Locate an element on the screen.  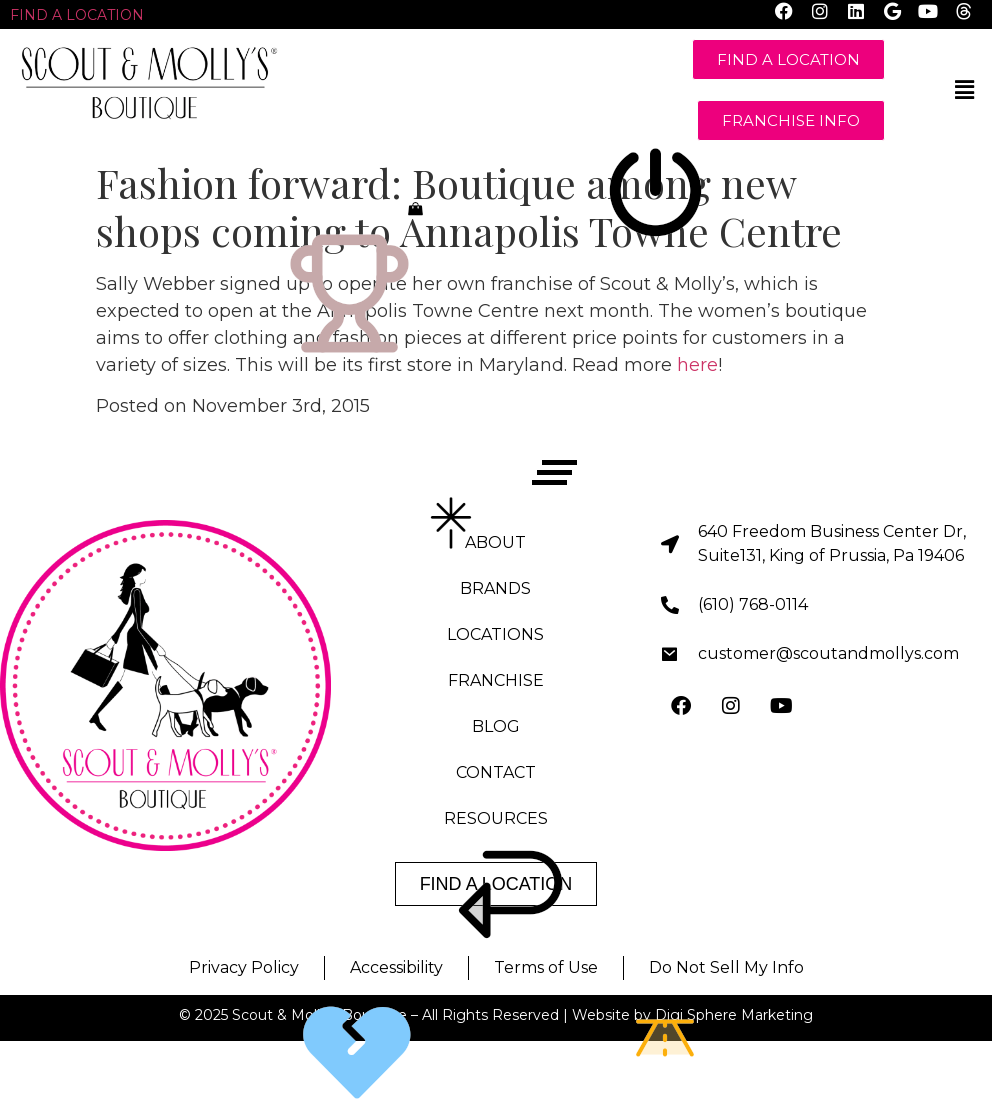
turn device on or off is located at coordinates (655, 190).